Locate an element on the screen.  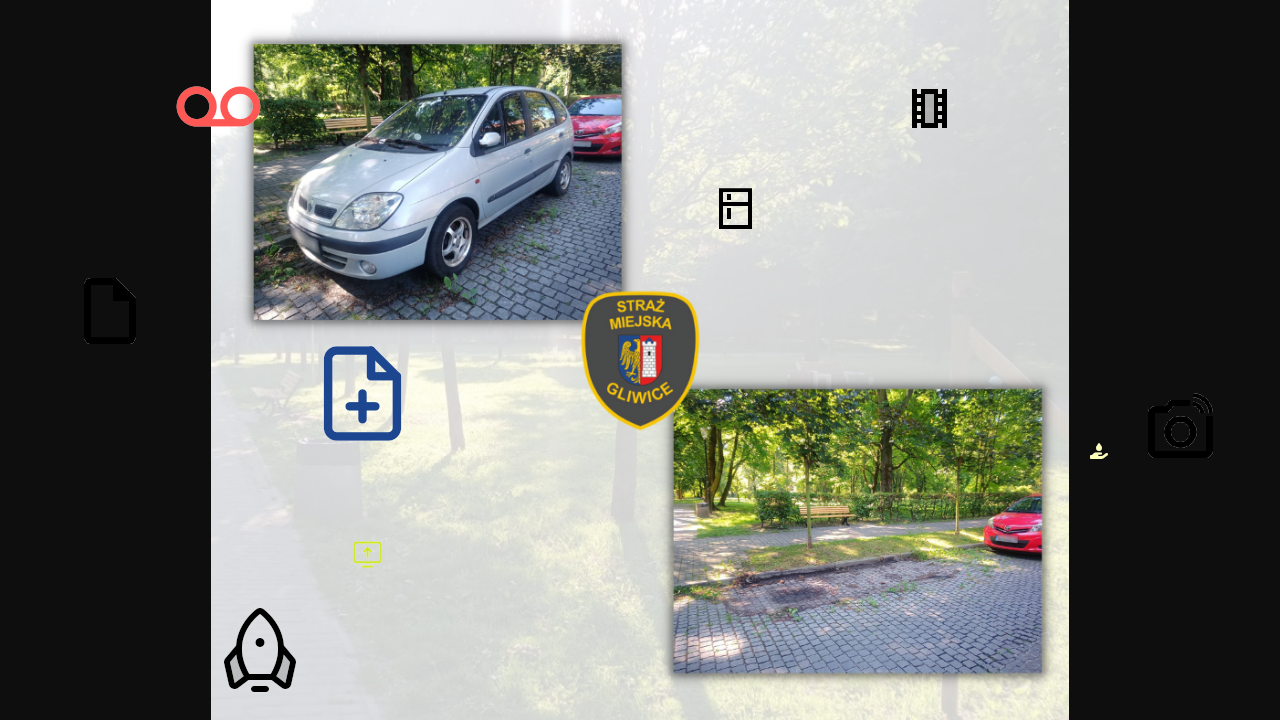
insert or attach a file is located at coordinates (110, 311).